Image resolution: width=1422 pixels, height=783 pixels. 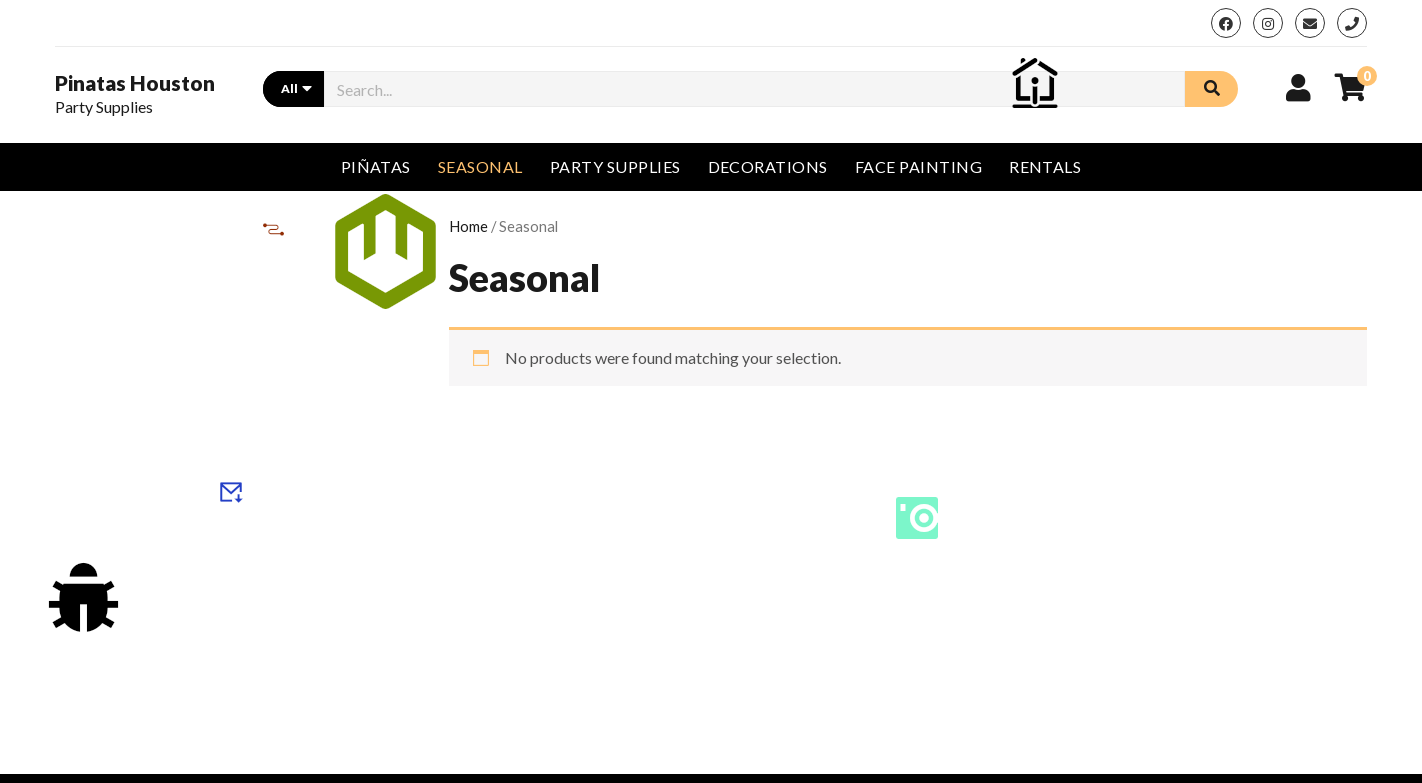 I want to click on Iconify logo - open source icon framework, so click(x=1035, y=83).